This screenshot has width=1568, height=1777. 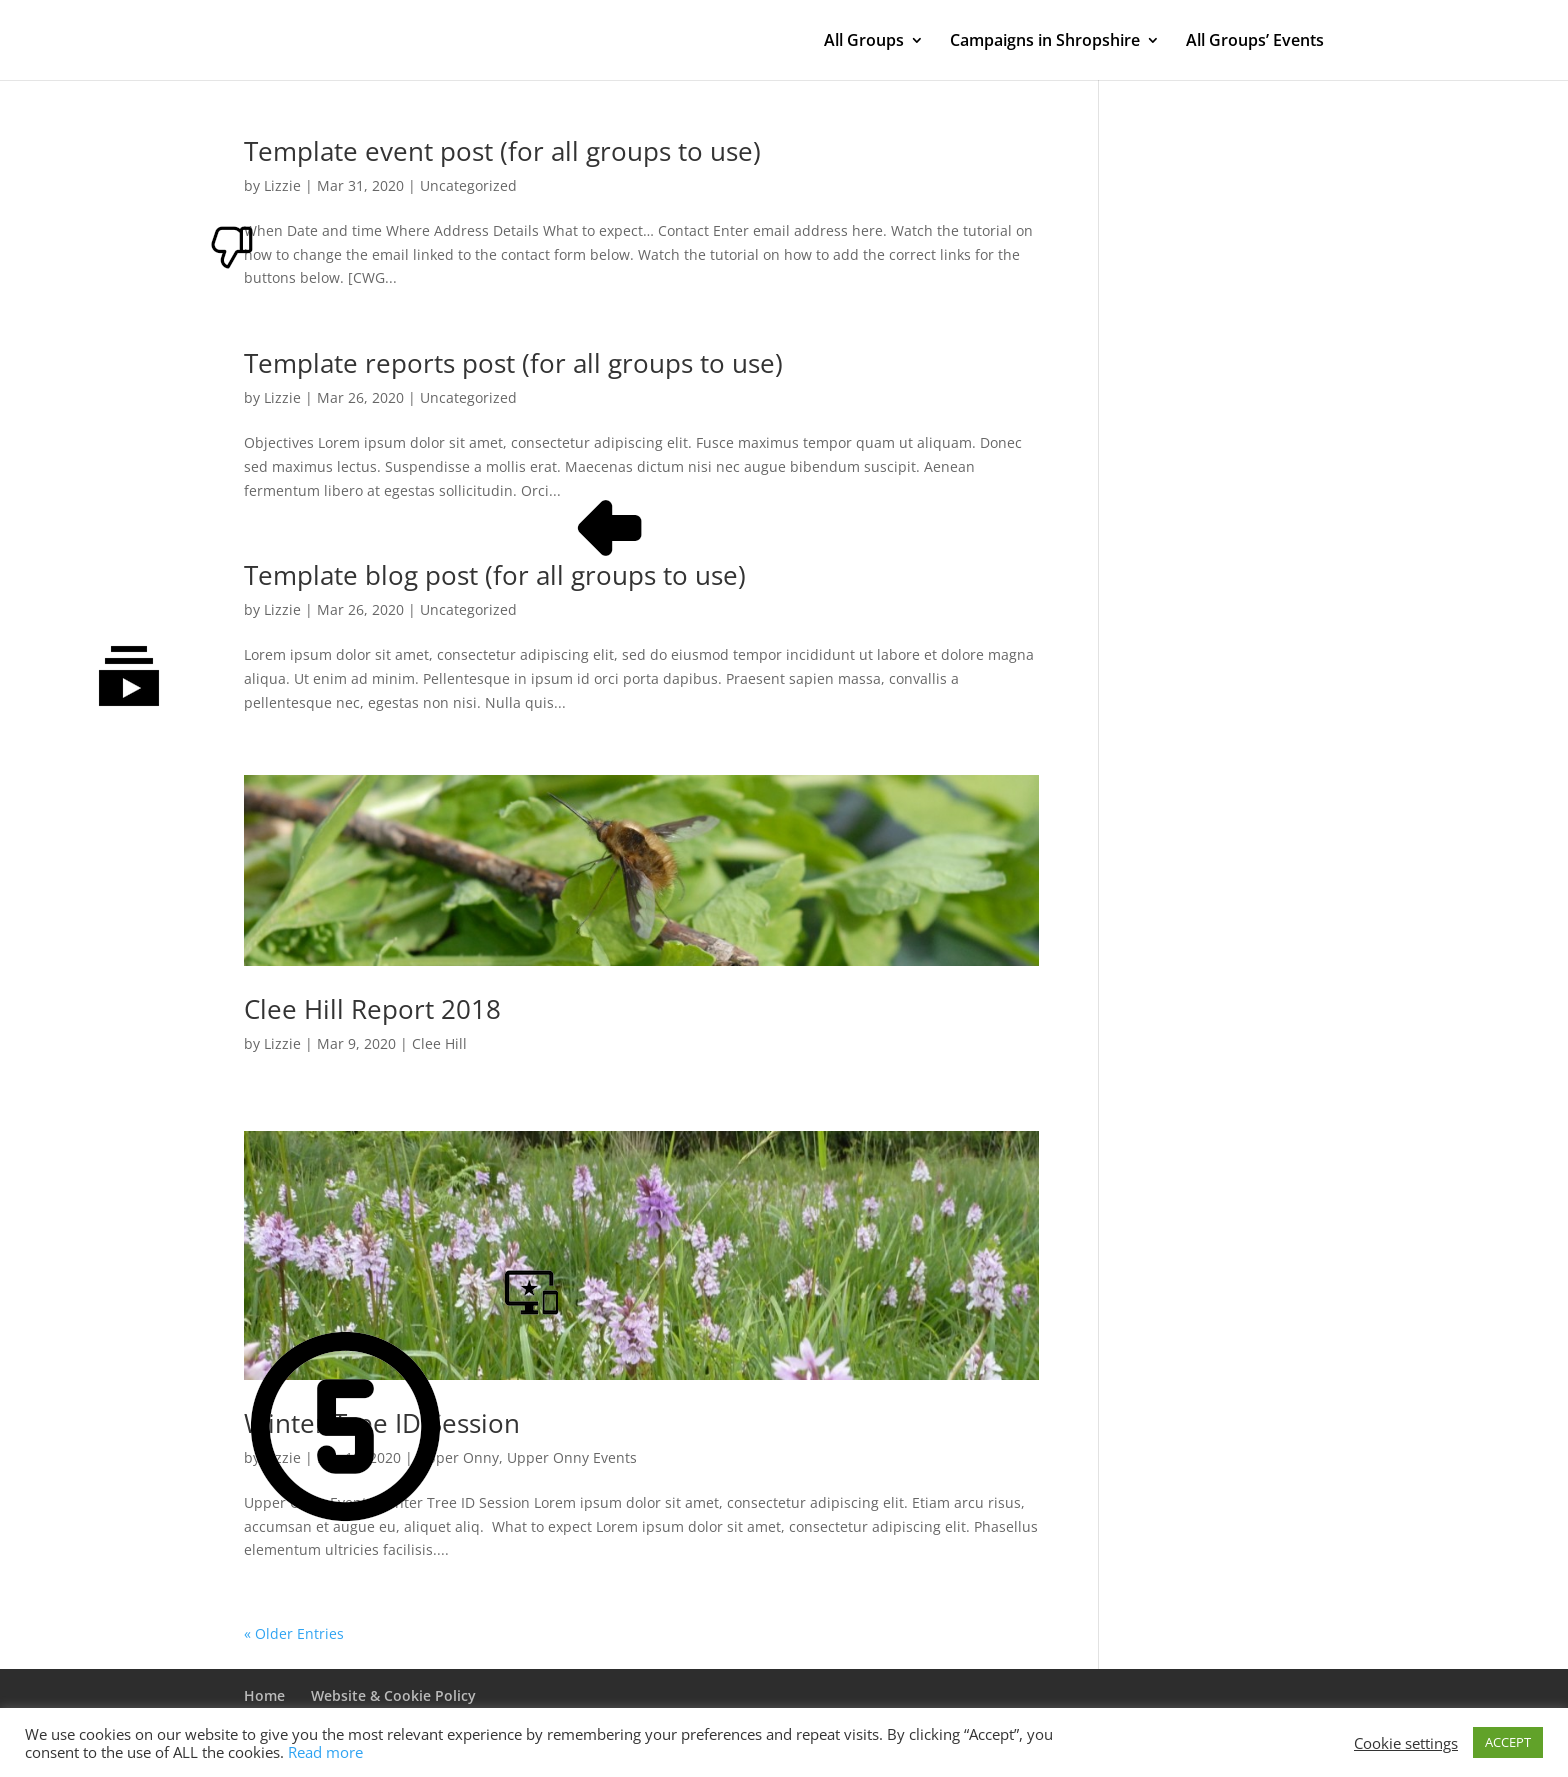 I want to click on dislike or downvote content, so click(x=232, y=246).